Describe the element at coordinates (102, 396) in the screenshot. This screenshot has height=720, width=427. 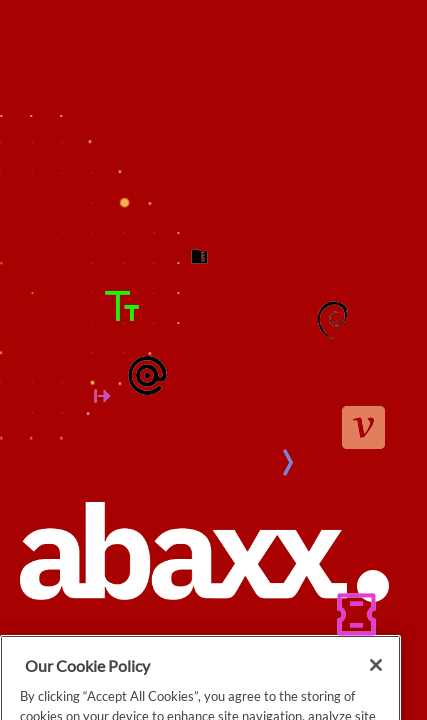
I see `expand content to the right` at that location.